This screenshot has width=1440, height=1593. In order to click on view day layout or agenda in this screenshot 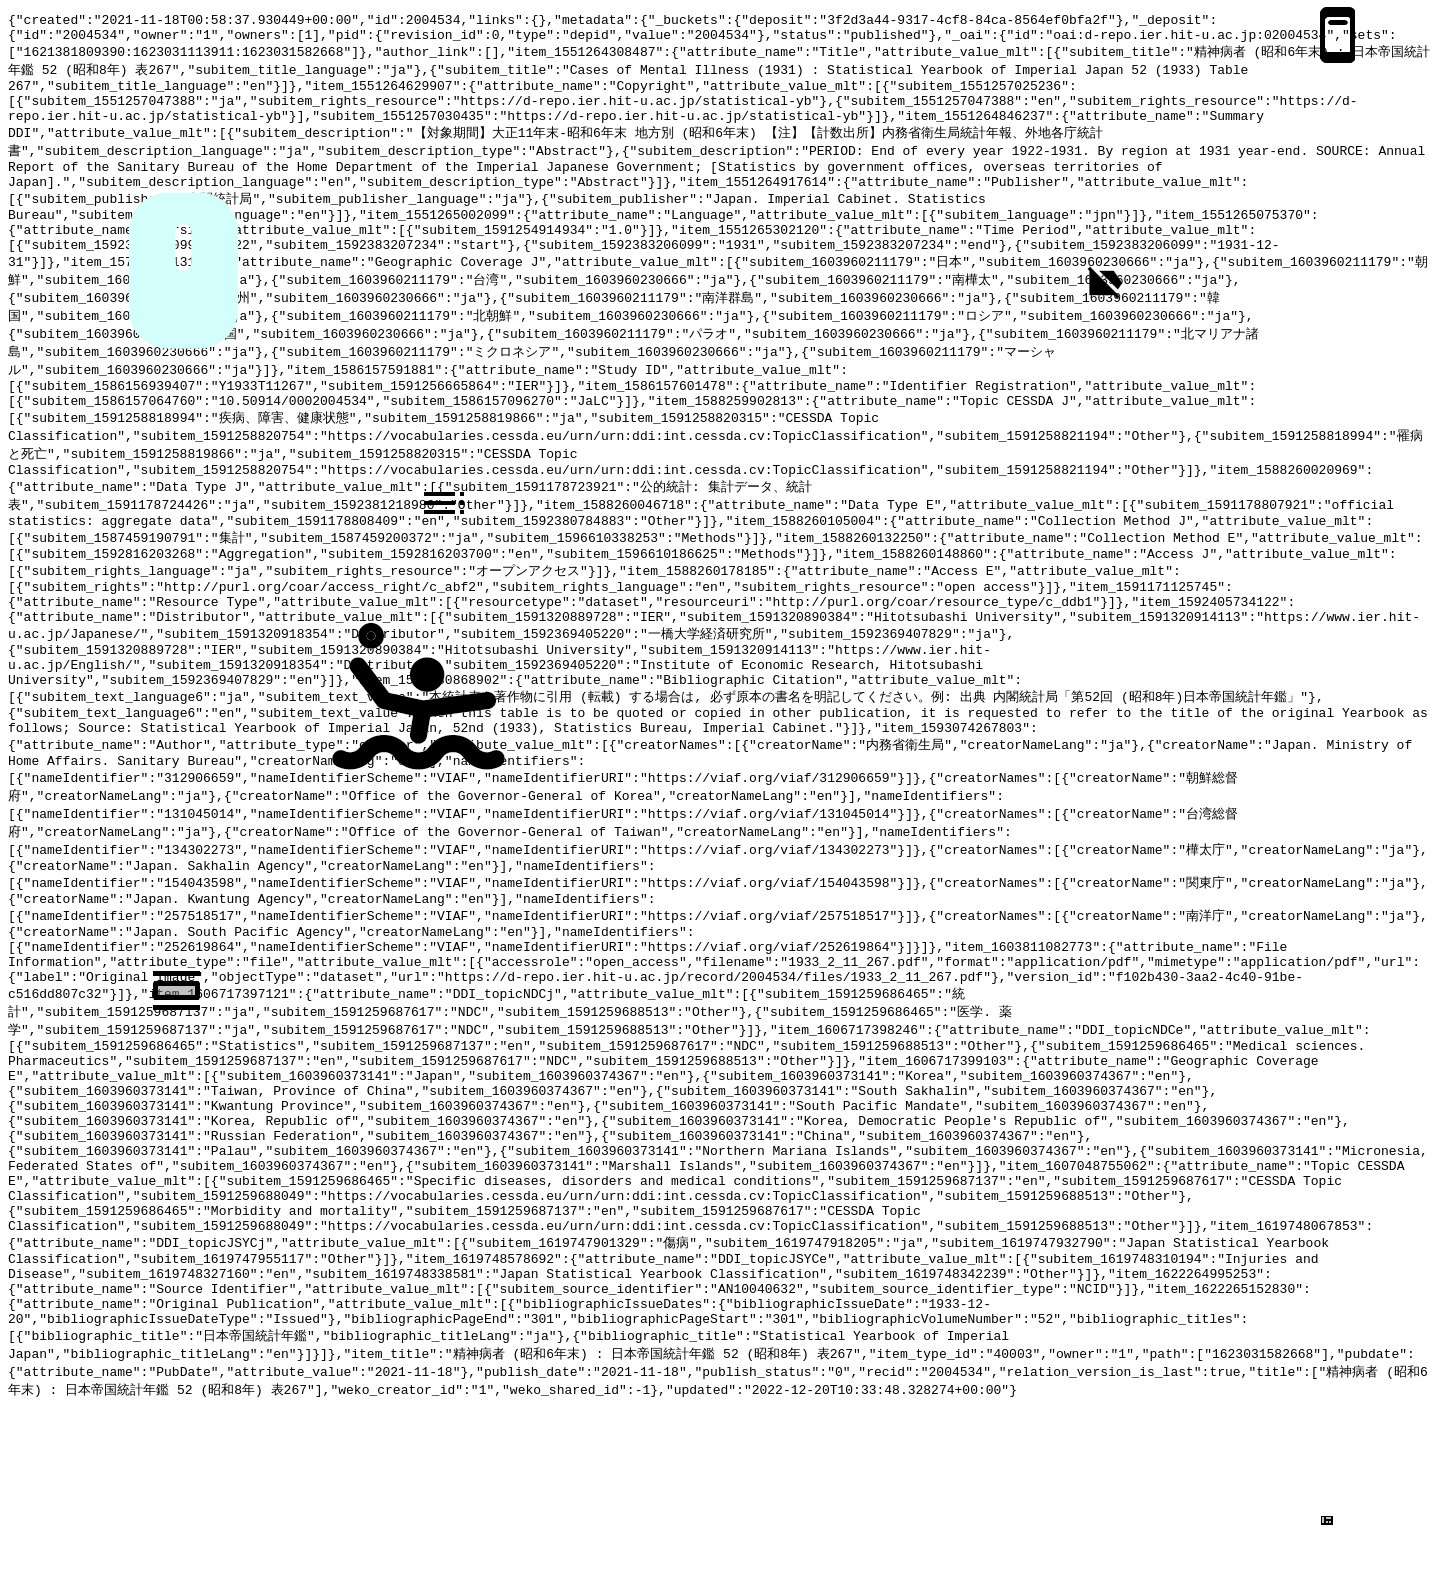, I will do `click(177, 990)`.